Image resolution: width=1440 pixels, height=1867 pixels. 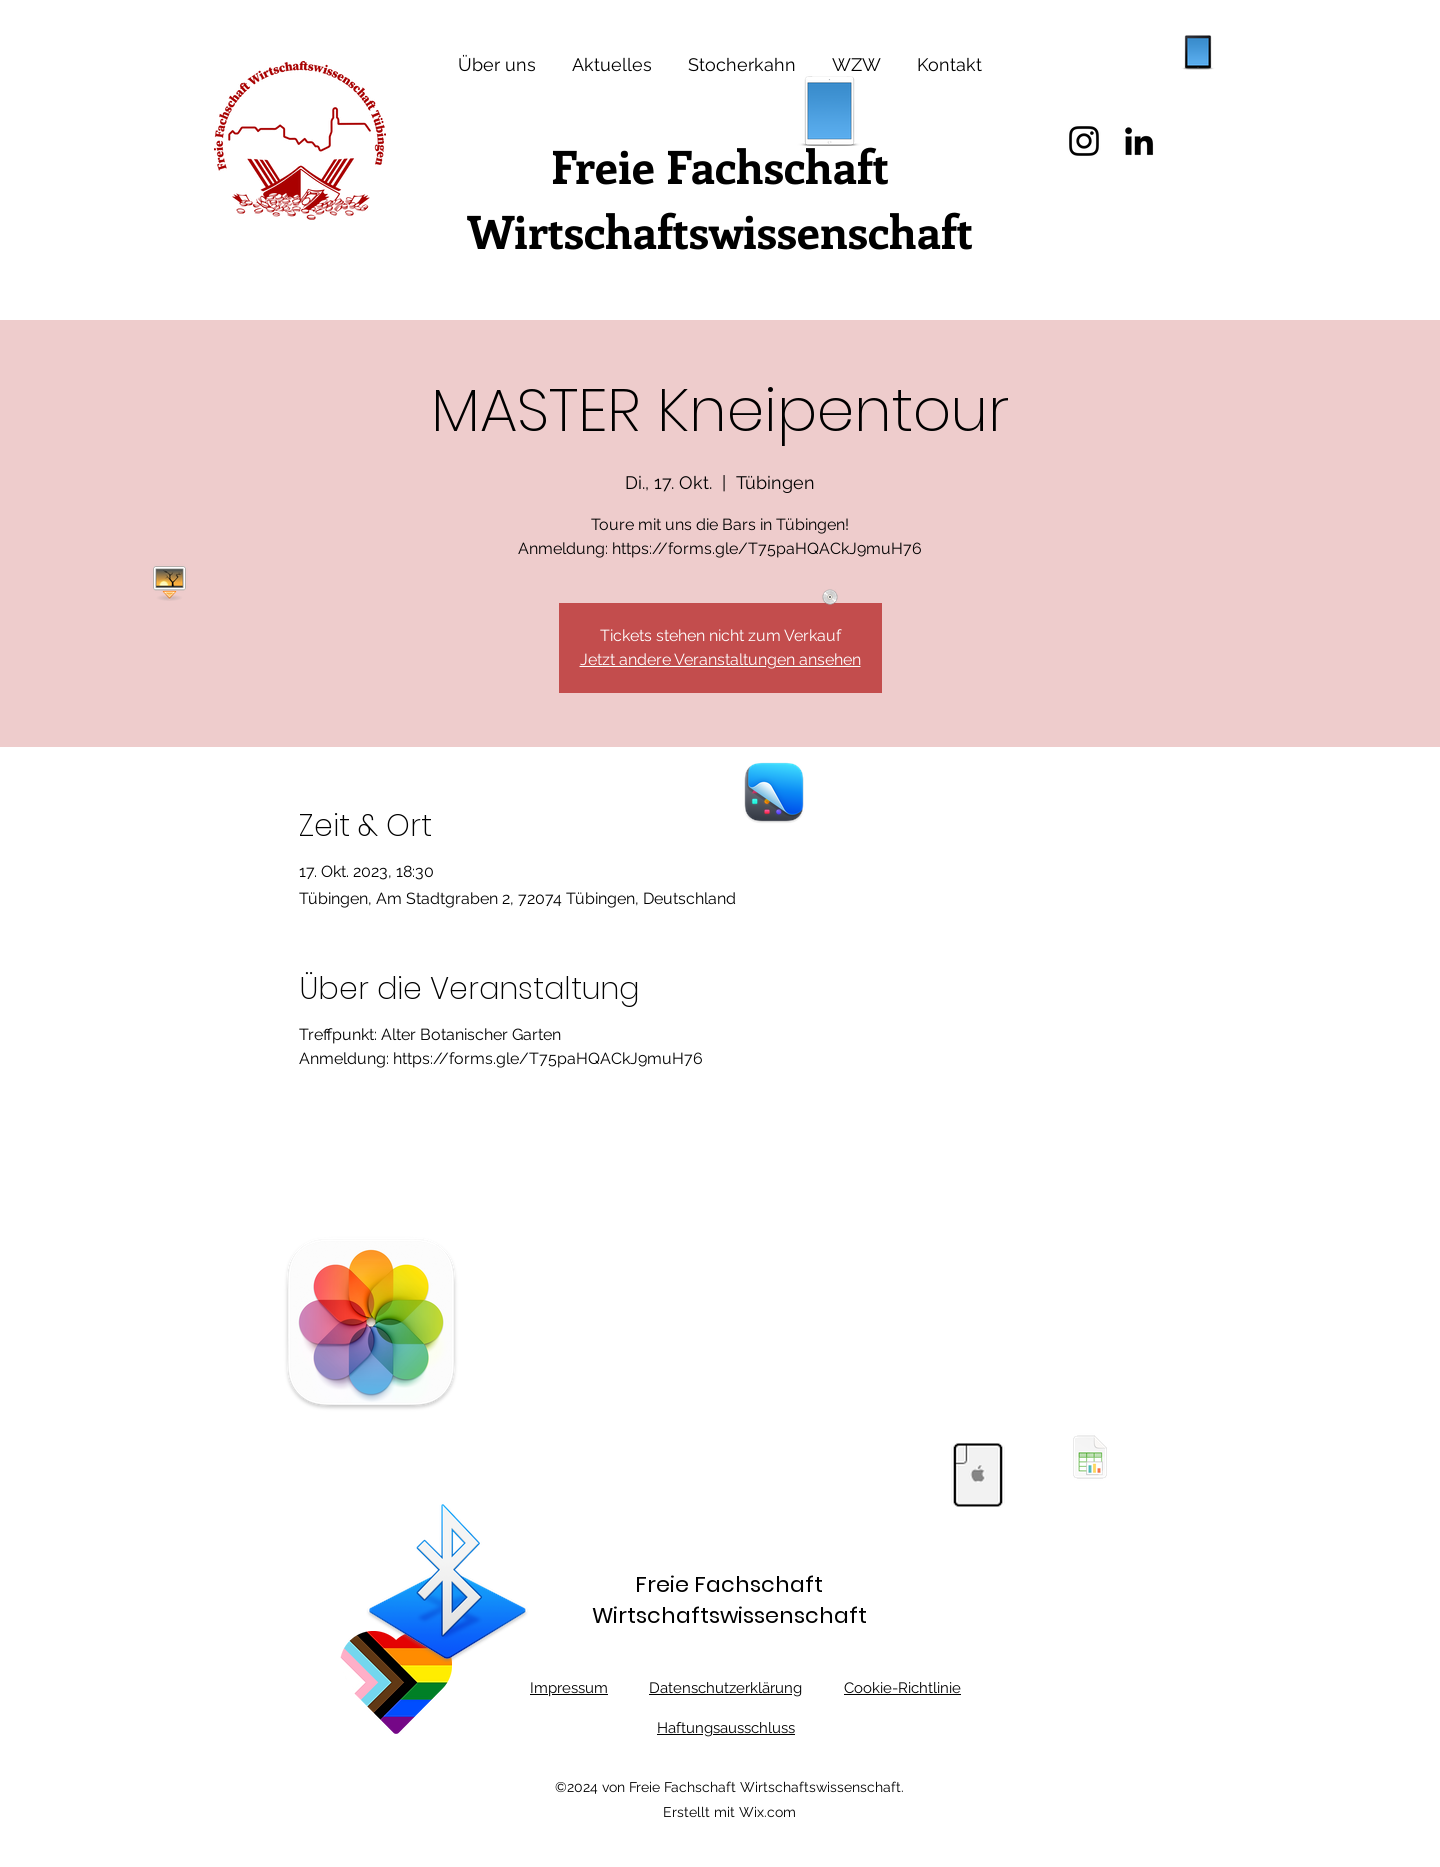 I want to click on indicates a connected iPad device, so click(x=1198, y=52).